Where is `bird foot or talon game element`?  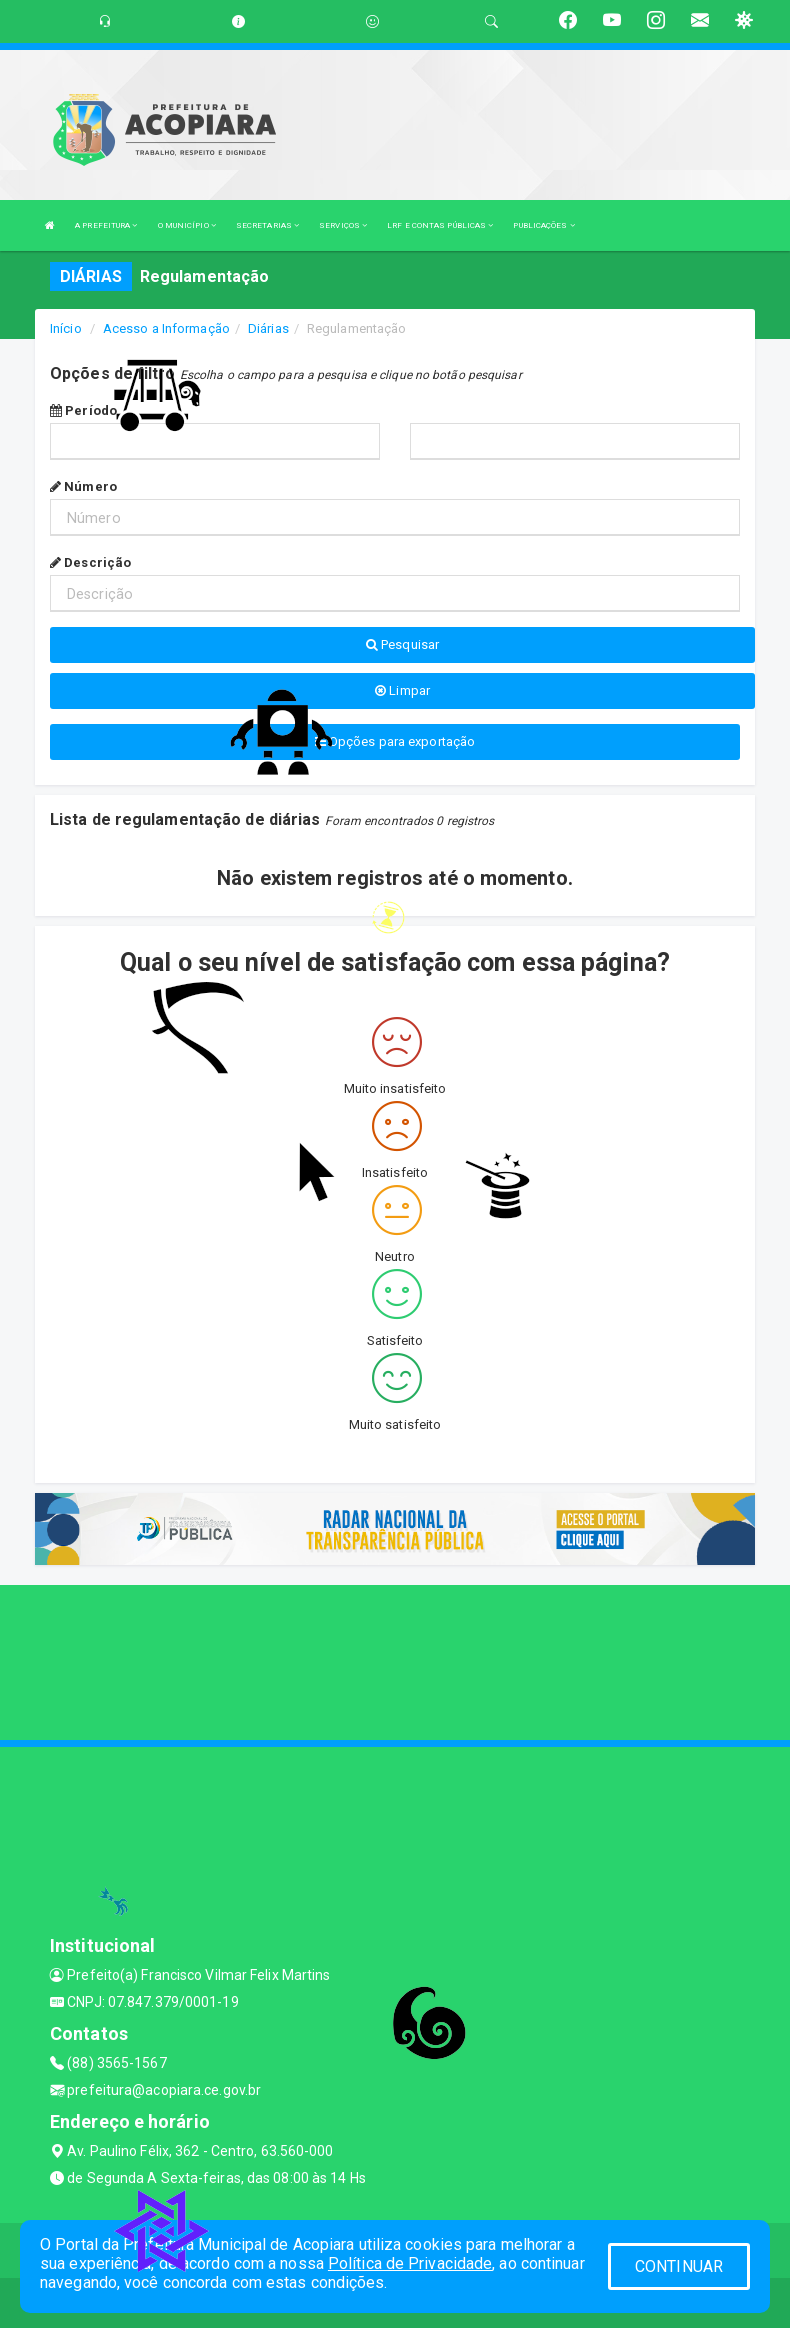 bird foot or talon game element is located at coordinates (113, 1901).